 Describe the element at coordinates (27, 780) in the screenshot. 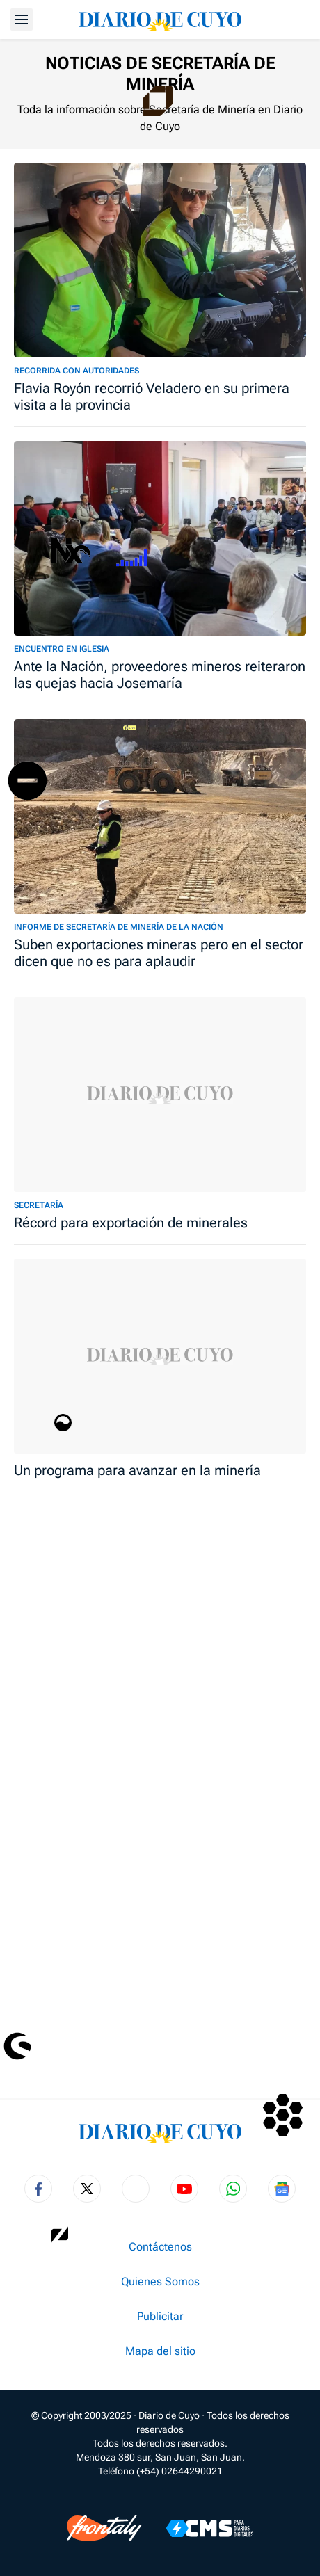

I see `indicates a blocked or restricted action` at that location.